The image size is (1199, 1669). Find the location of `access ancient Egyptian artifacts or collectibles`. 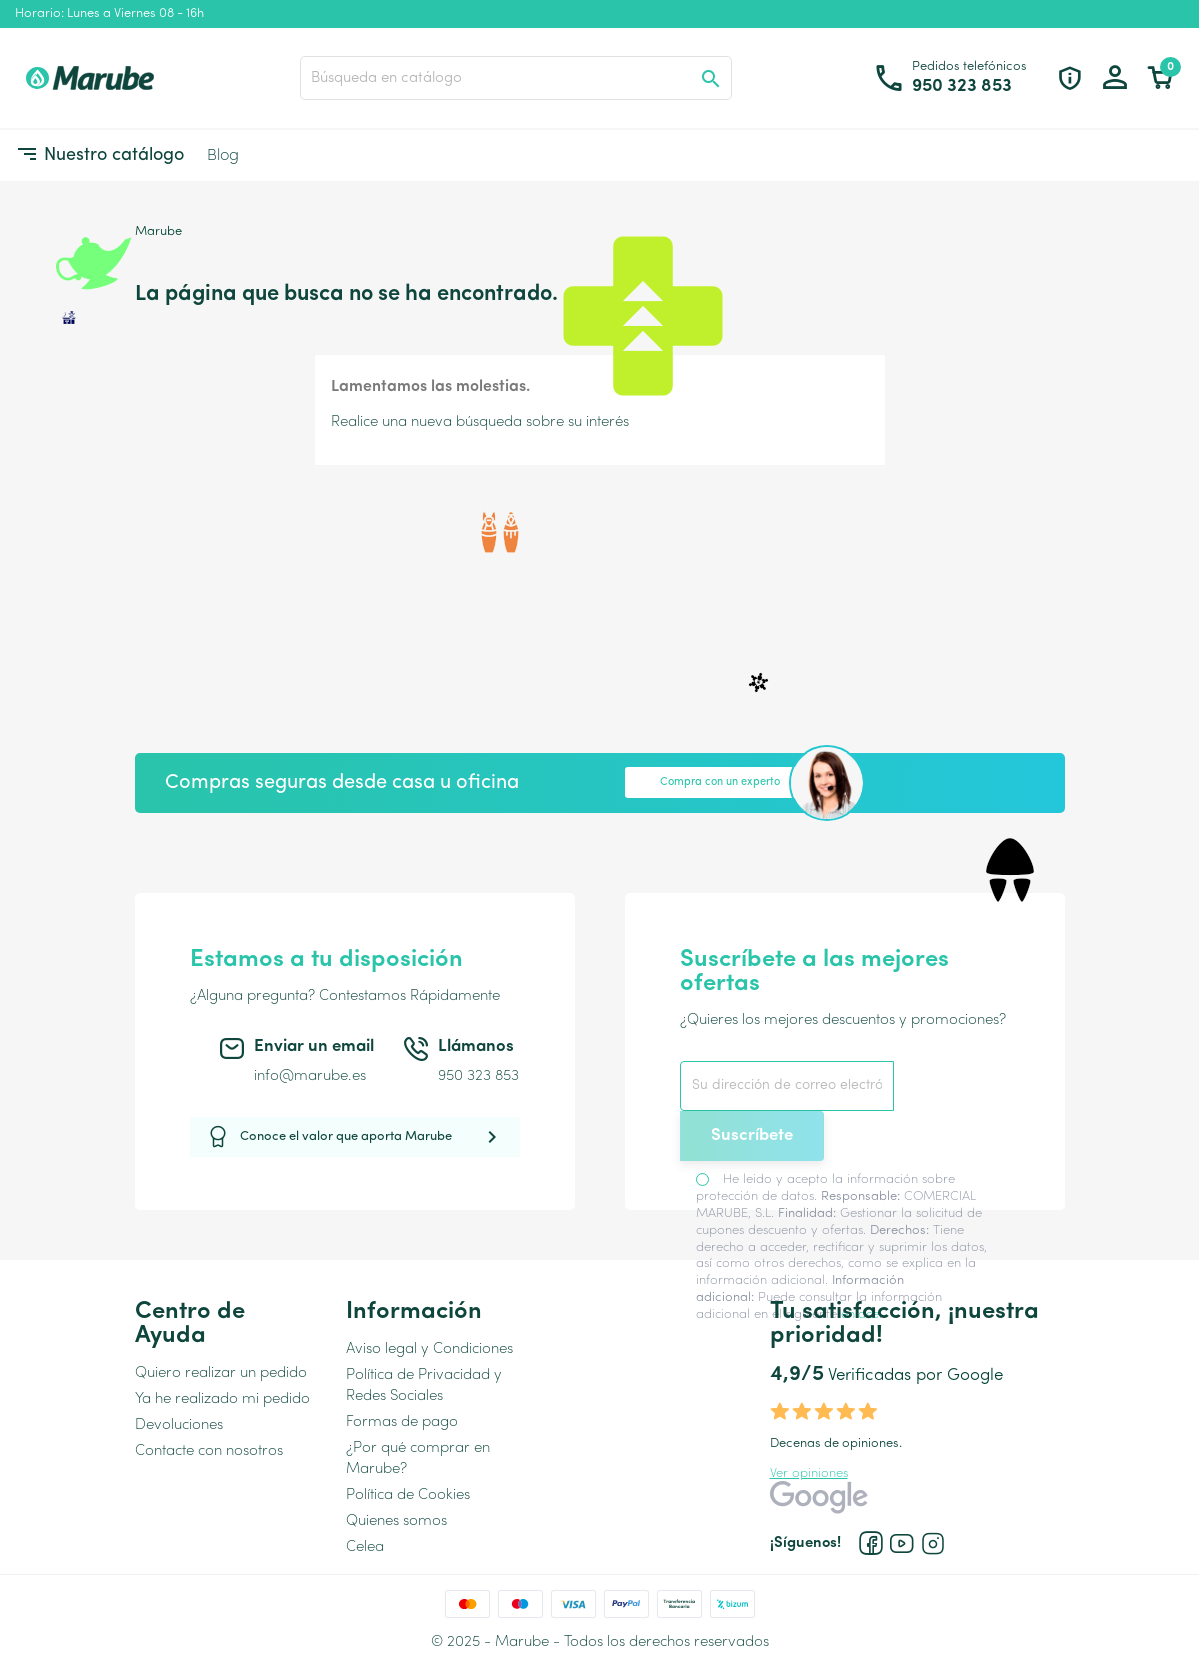

access ancient Egyptian artifacts or collectibles is located at coordinates (500, 532).